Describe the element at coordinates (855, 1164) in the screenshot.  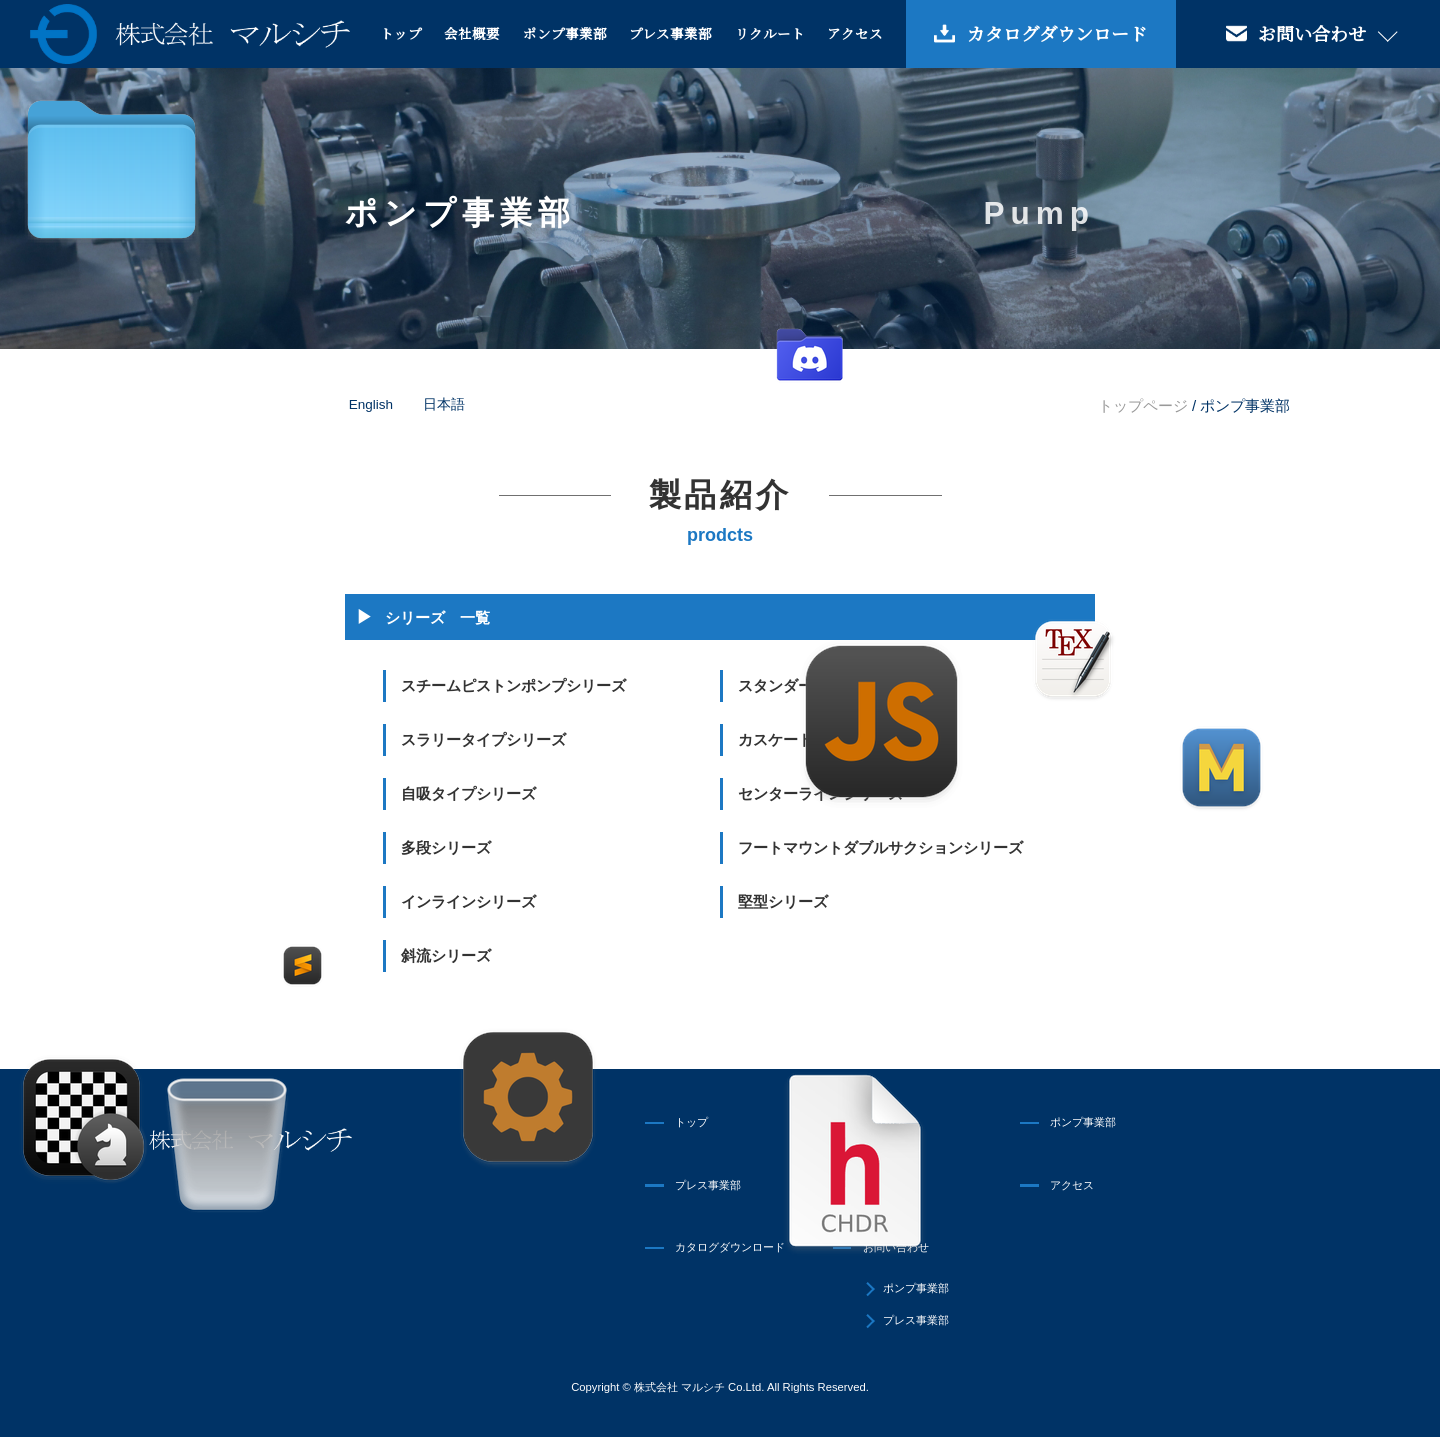
I see `a C/C++ header file (.h)` at that location.